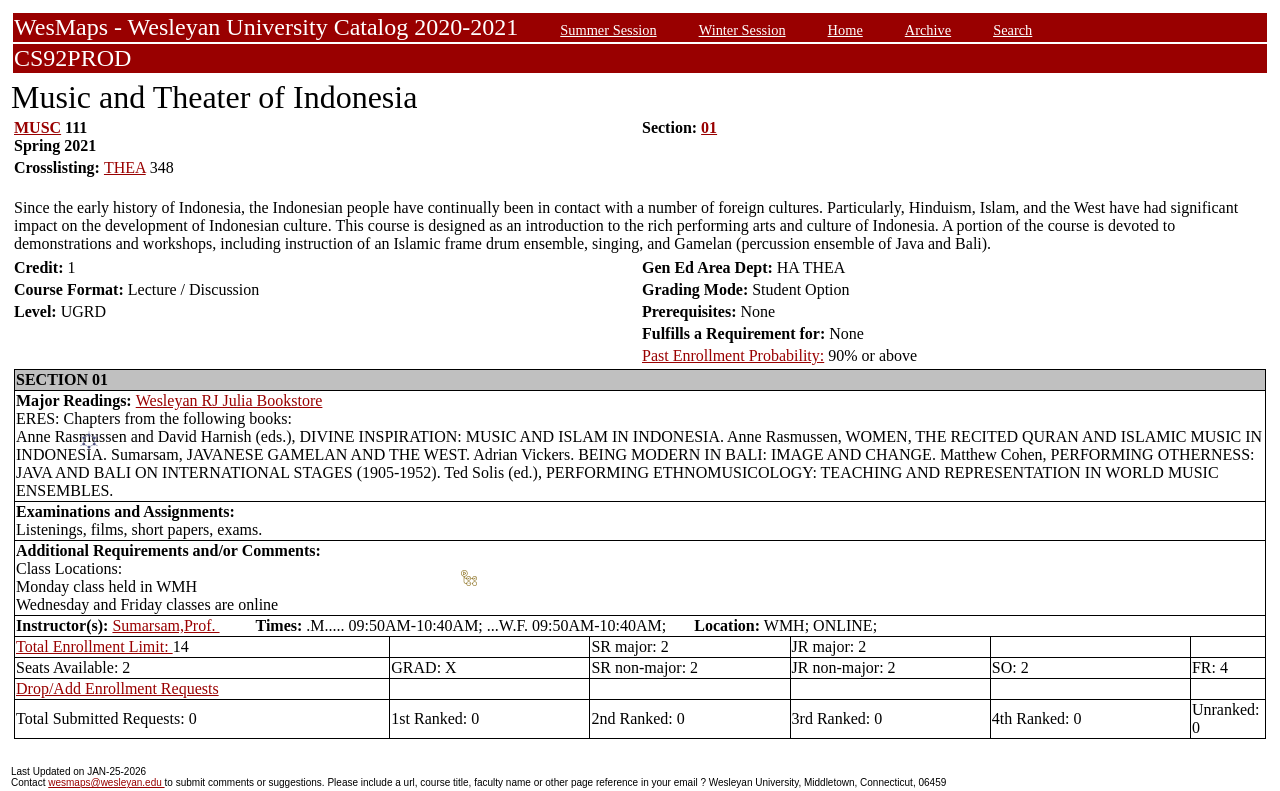 The width and height of the screenshot is (1280, 791). I want to click on github actions workflow automation logo, so click(469, 578).